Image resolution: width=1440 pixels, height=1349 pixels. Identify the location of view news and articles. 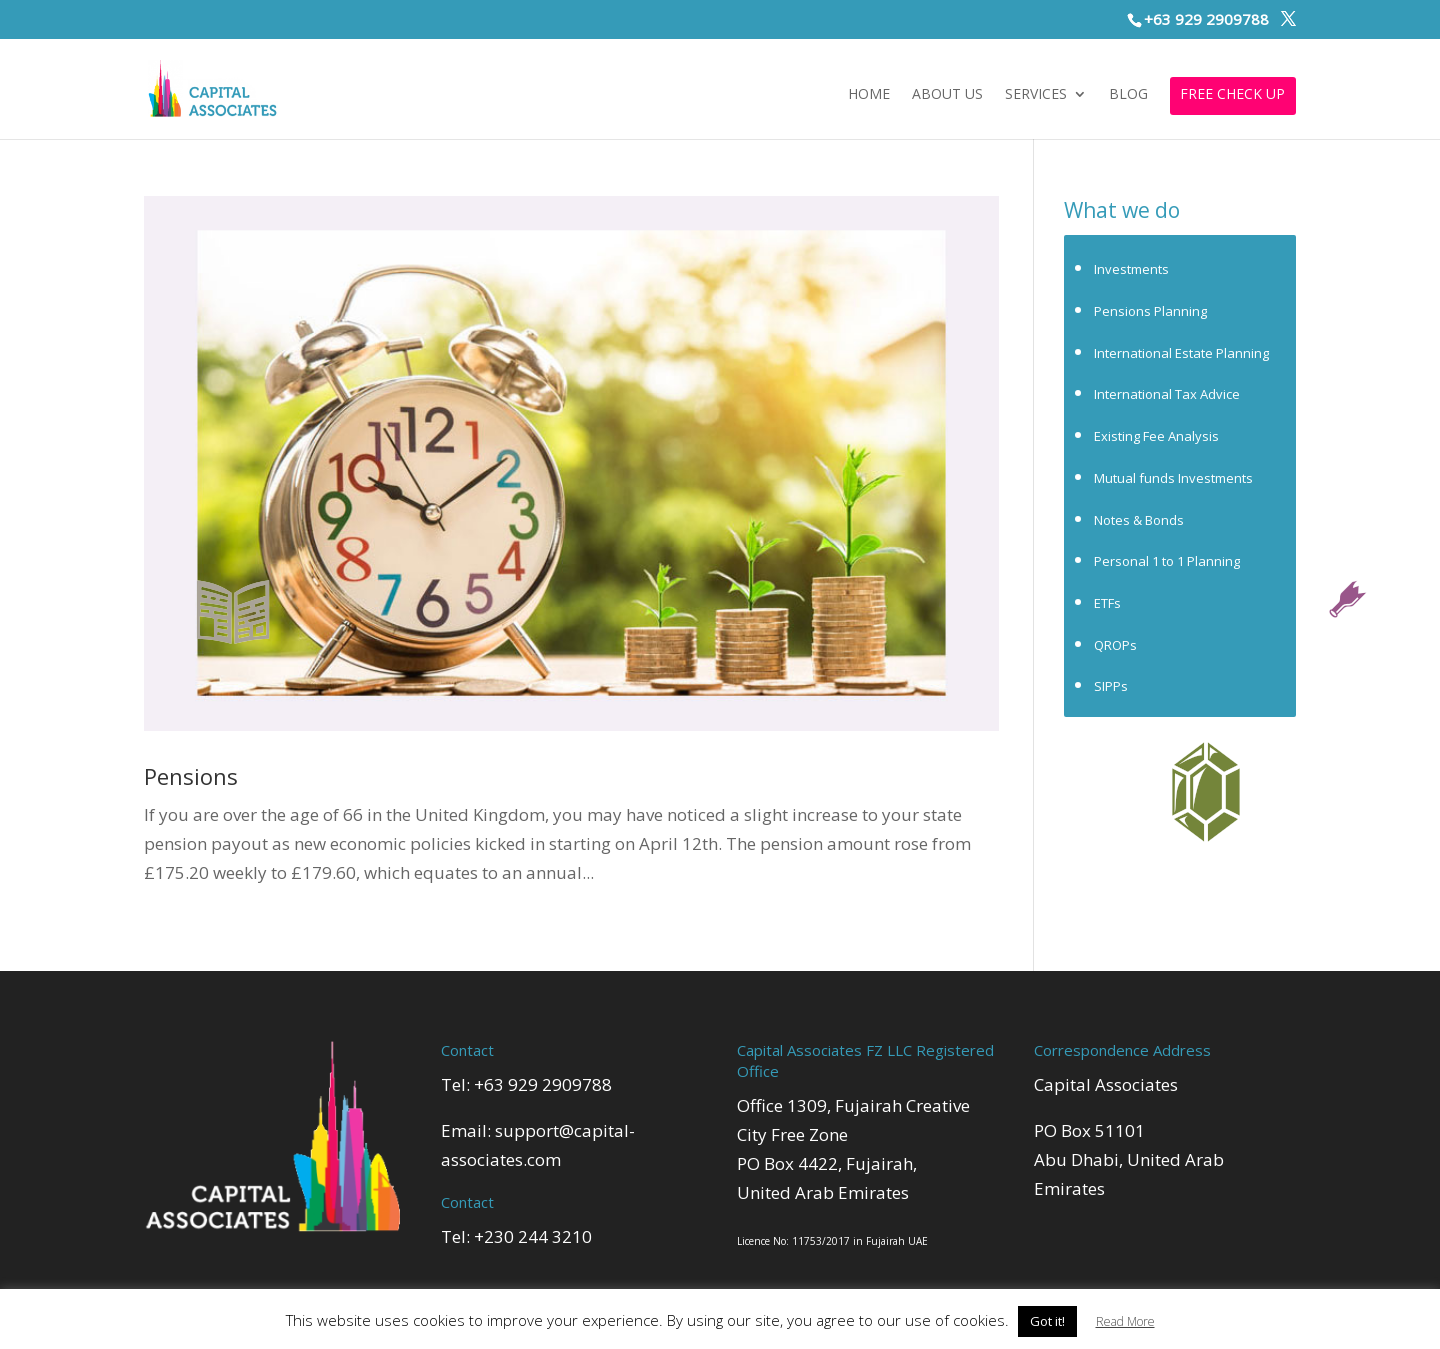
(233, 612).